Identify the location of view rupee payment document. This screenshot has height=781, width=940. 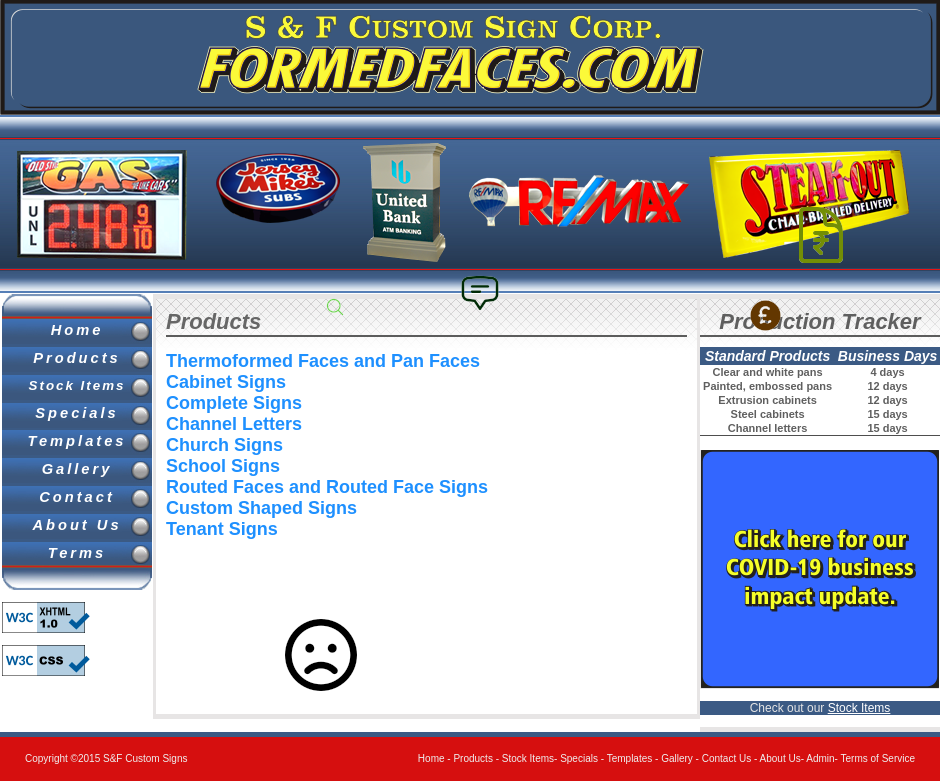
(821, 235).